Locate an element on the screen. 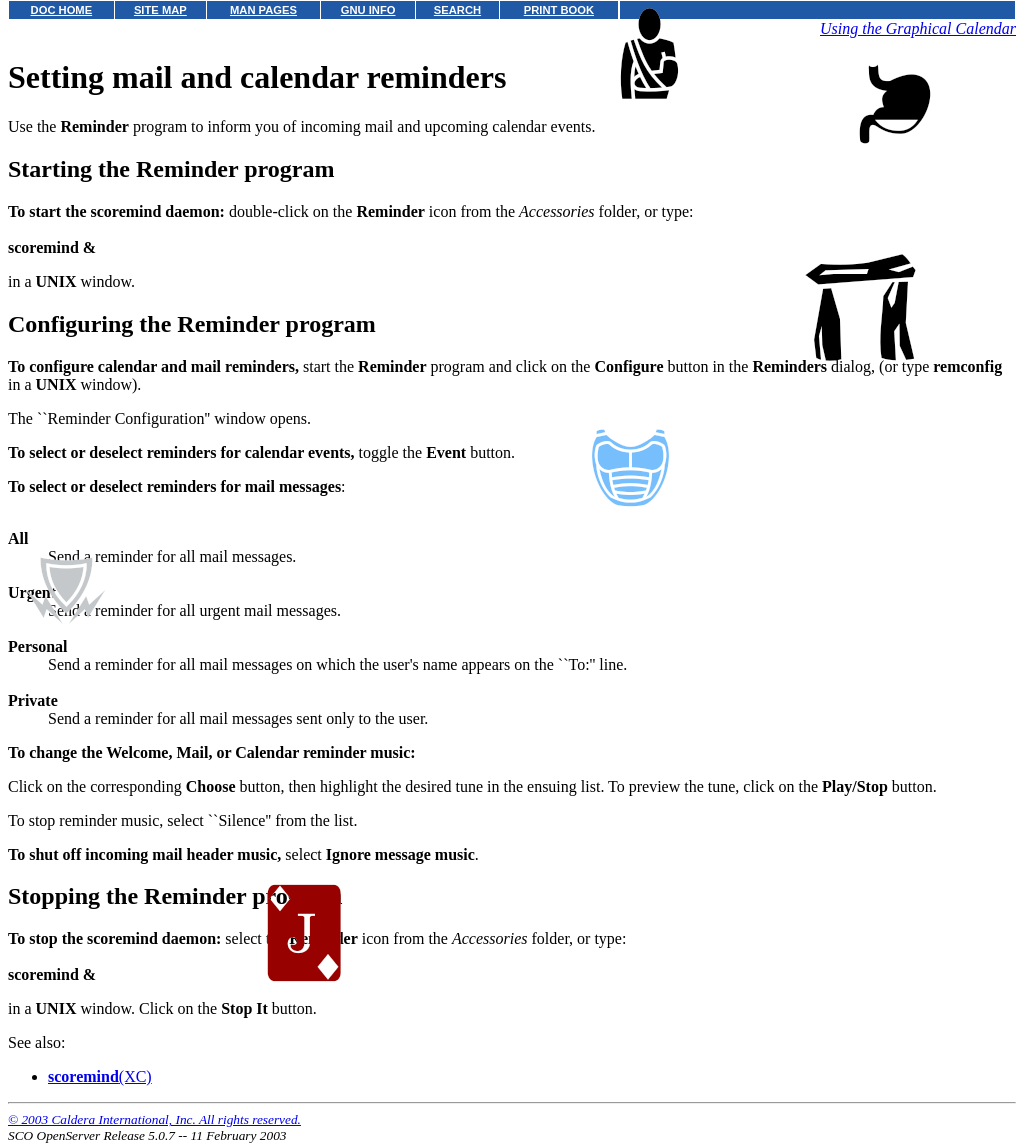 This screenshot has height=1144, width=1024. jack of diamonds playing card is located at coordinates (304, 933).